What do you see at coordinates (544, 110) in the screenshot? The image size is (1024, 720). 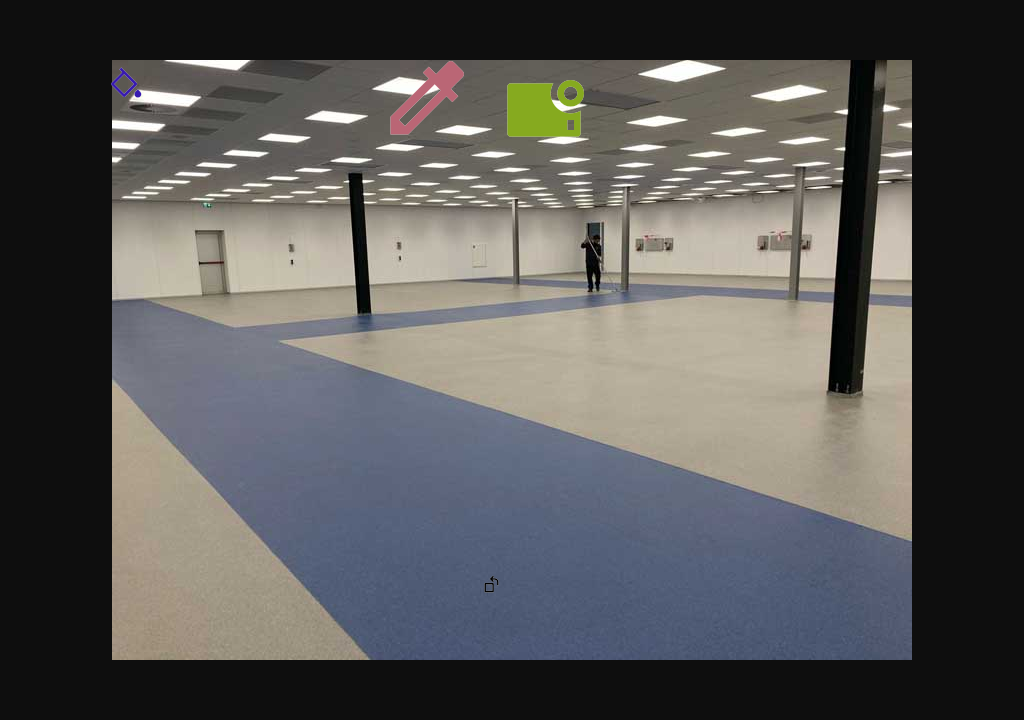 I see `access phone camera` at bounding box center [544, 110].